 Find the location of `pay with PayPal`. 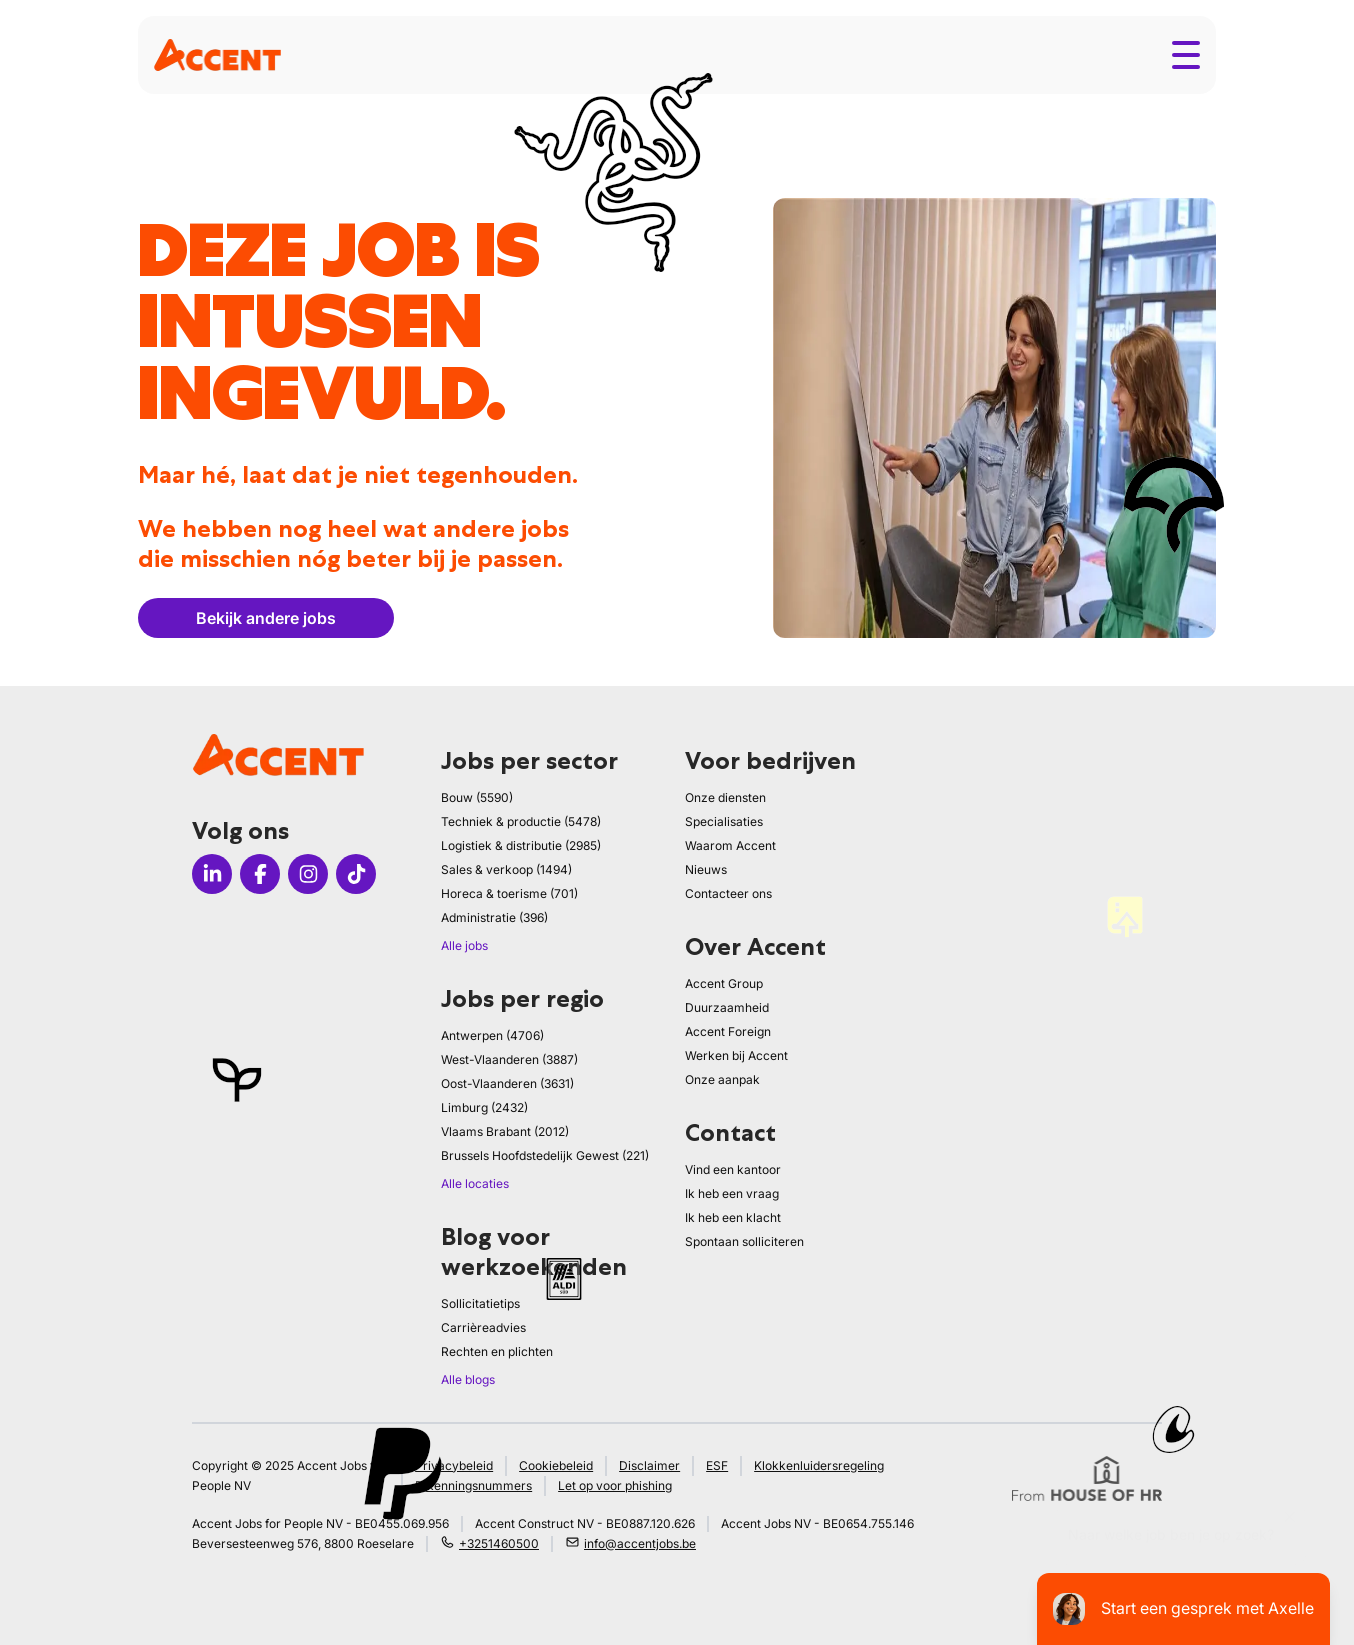

pay with PayPal is located at coordinates (404, 1472).